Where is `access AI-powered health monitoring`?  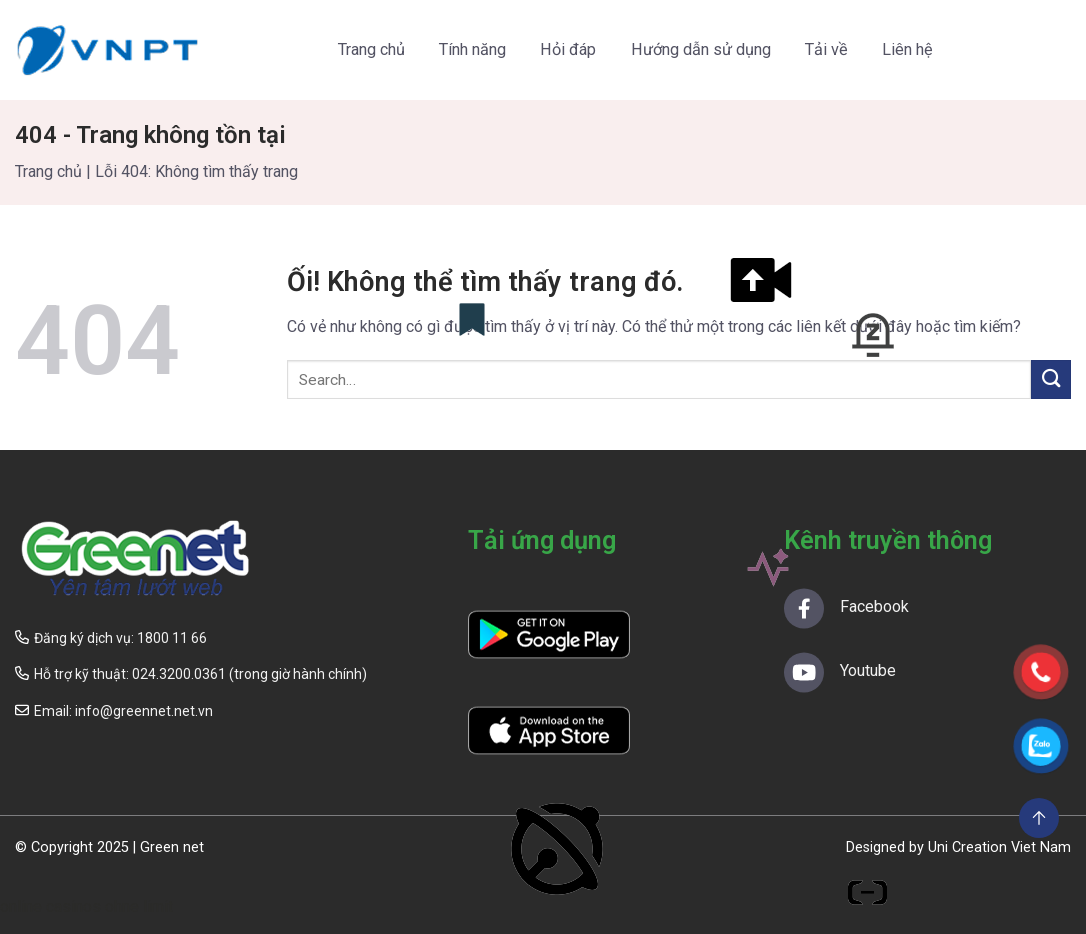
access AI-powered health monitoring is located at coordinates (768, 569).